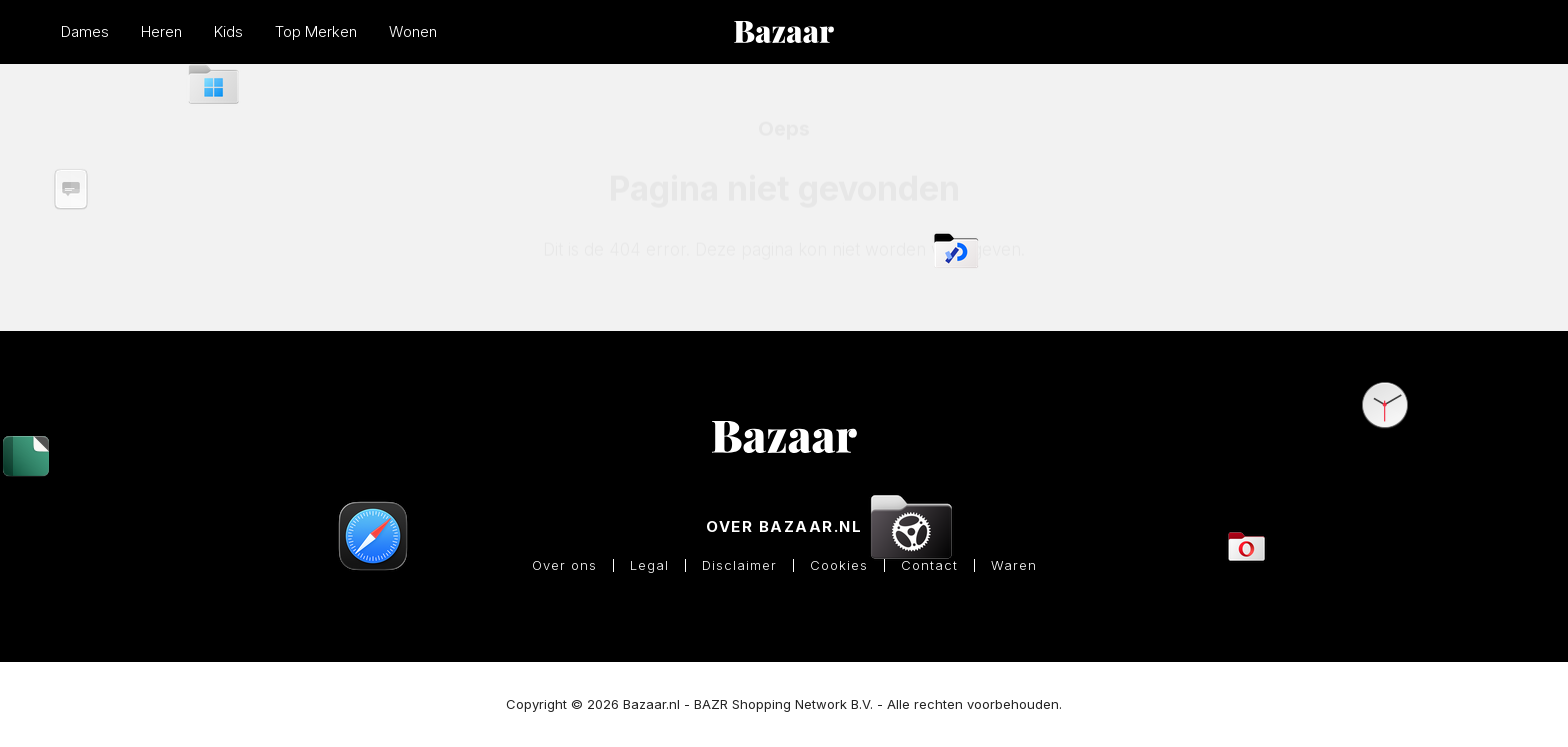 This screenshot has height=747, width=1568. I want to click on open Safari web browser, so click(373, 536).